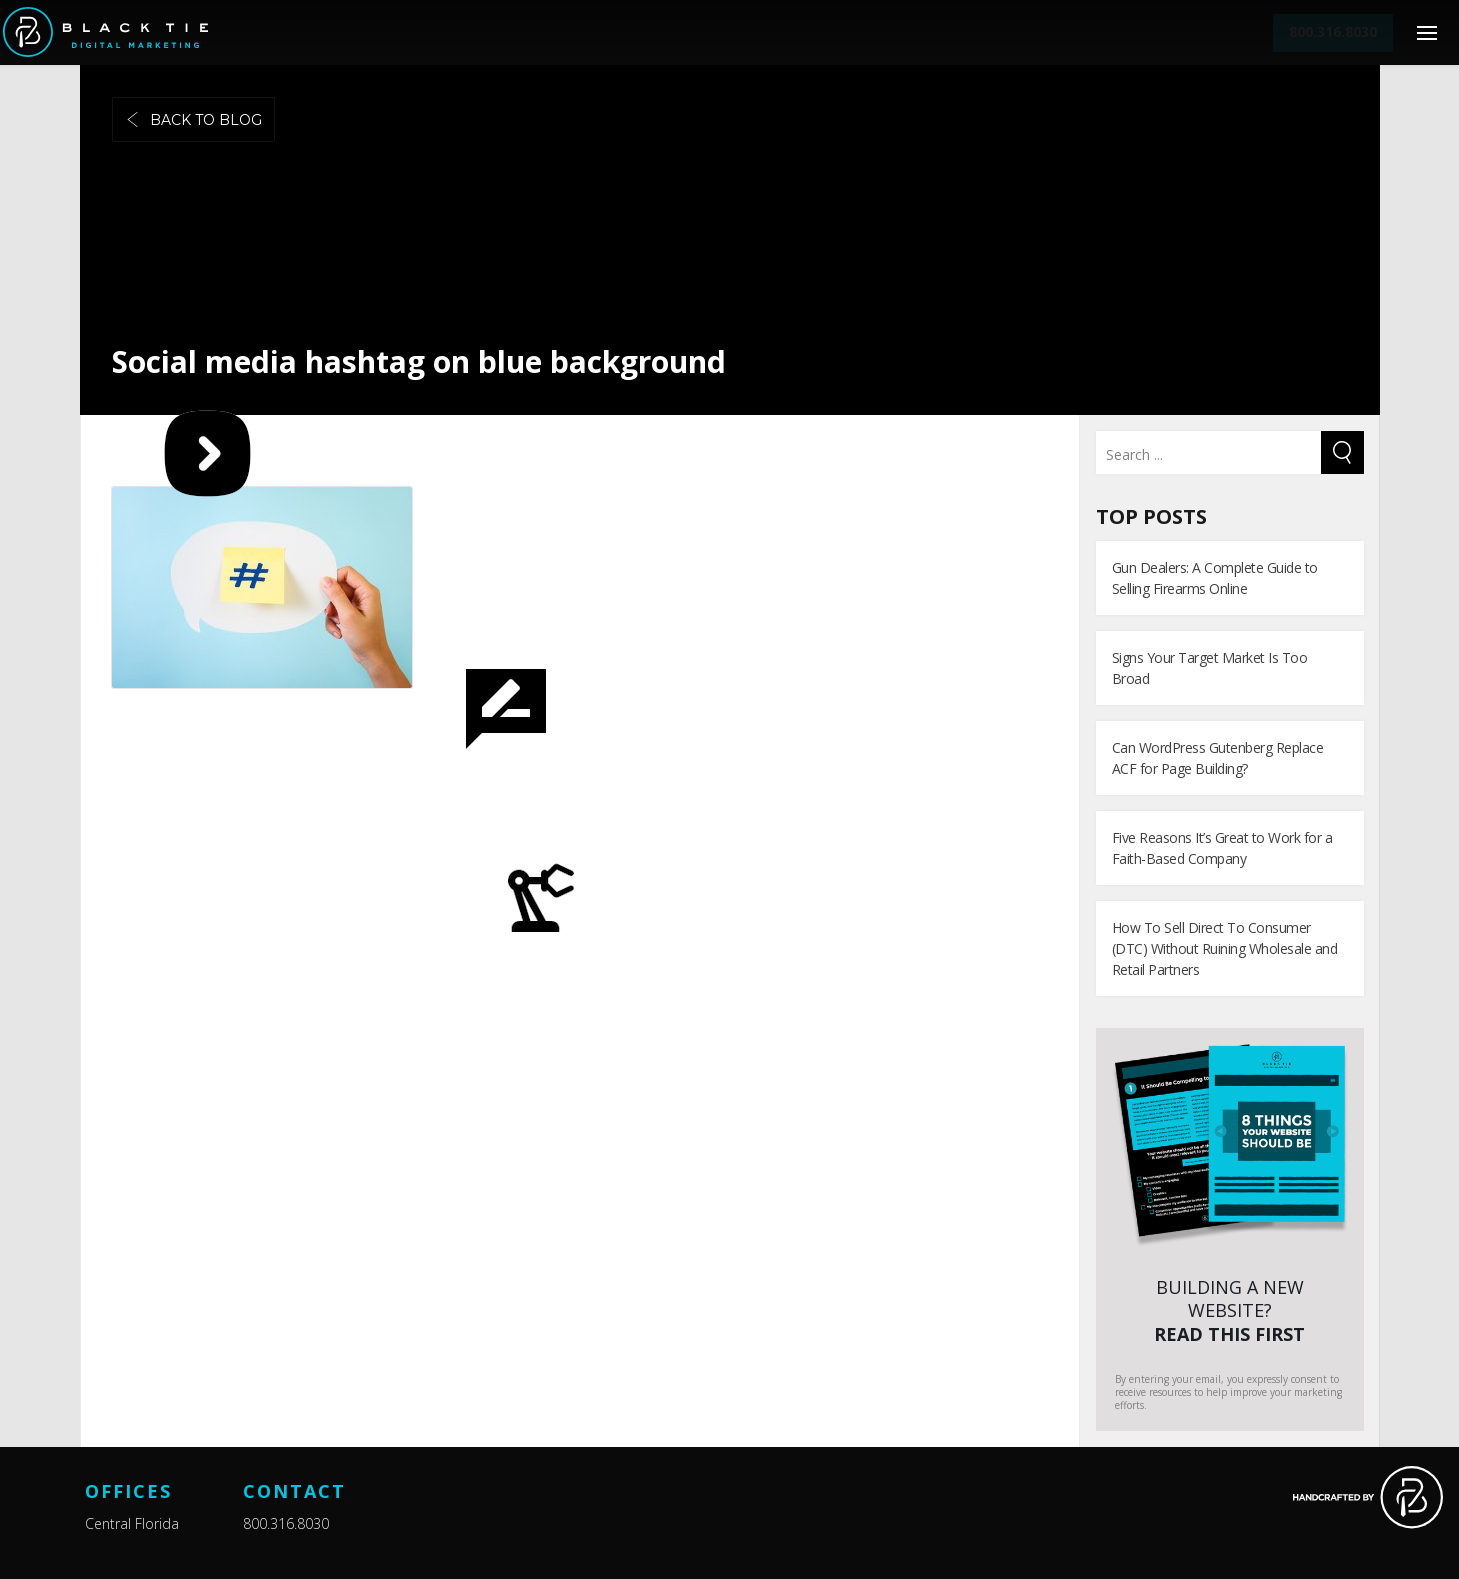 This screenshot has width=1459, height=1579. Describe the element at coordinates (207, 453) in the screenshot. I see `go to next item or step` at that location.